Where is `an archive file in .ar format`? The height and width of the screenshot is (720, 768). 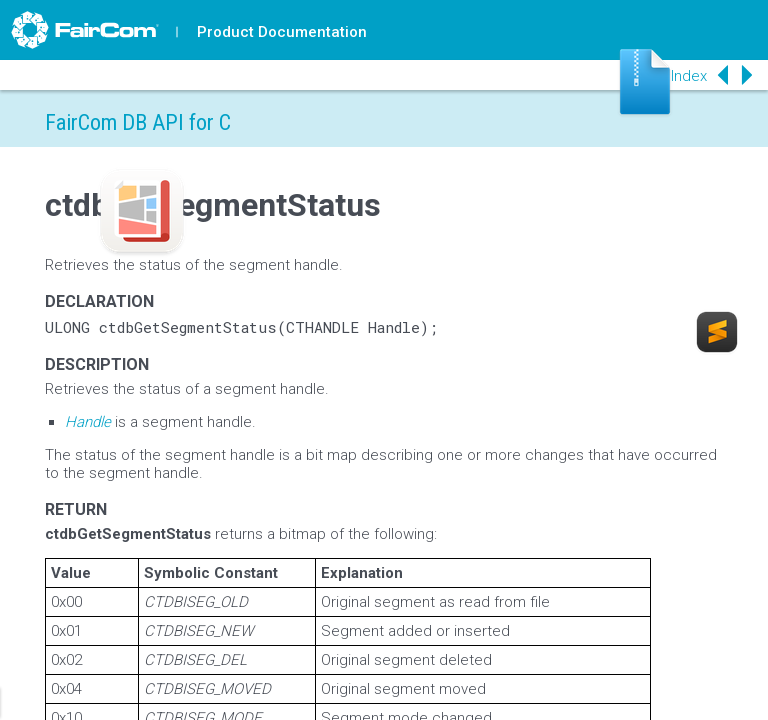 an archive file in .ar format is located at coordinates (645, 83).